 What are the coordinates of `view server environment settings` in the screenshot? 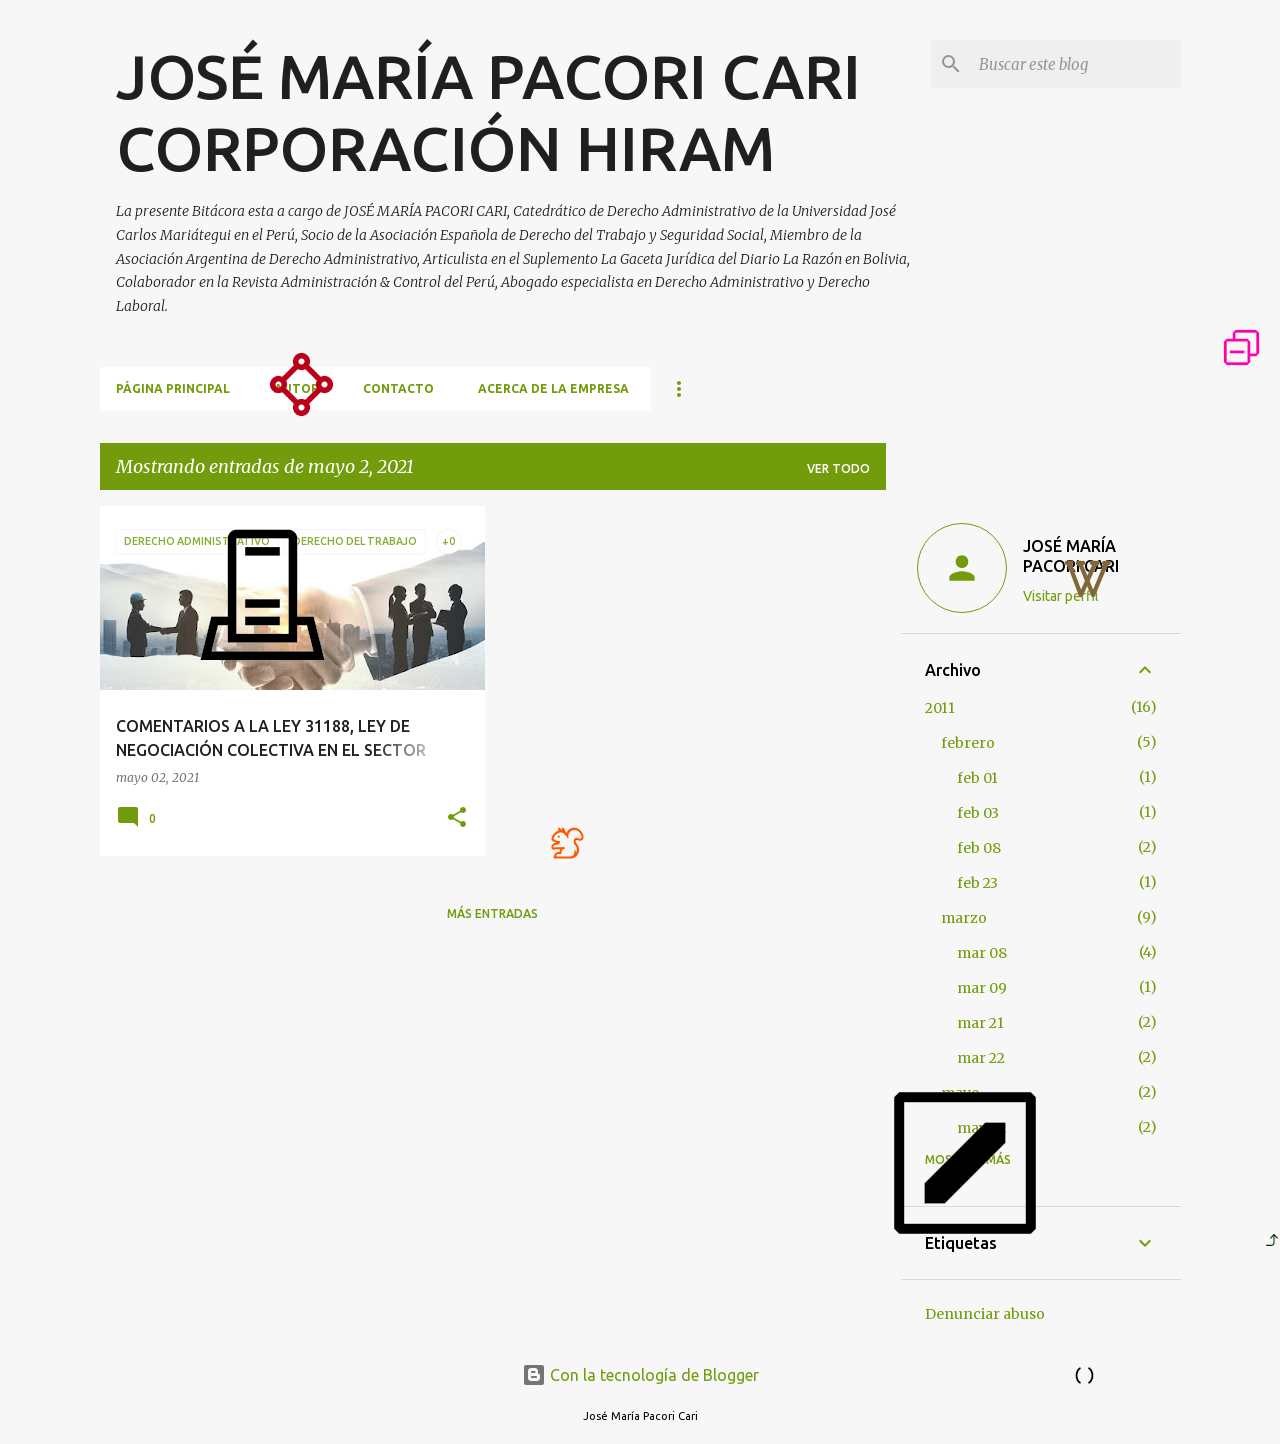 It's located at (262, 590).